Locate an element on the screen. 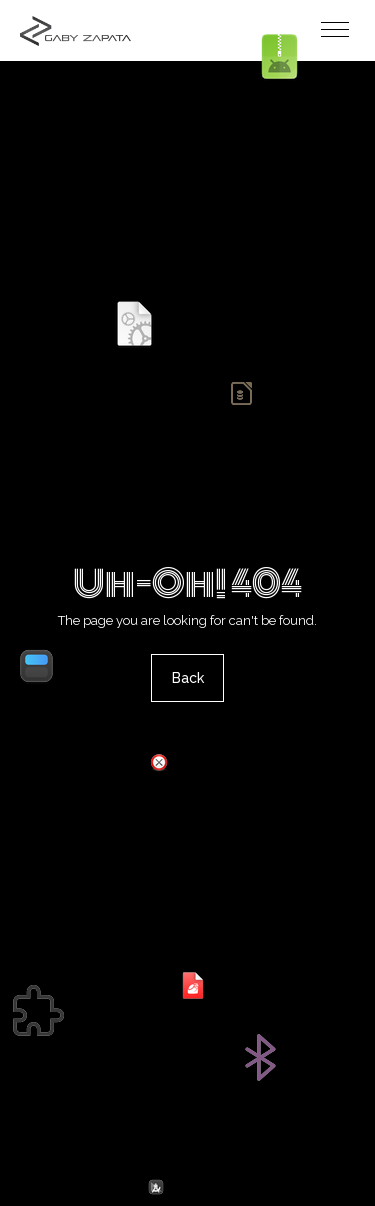  access plugin settings and preferences is located at coordinates (37, 1012).